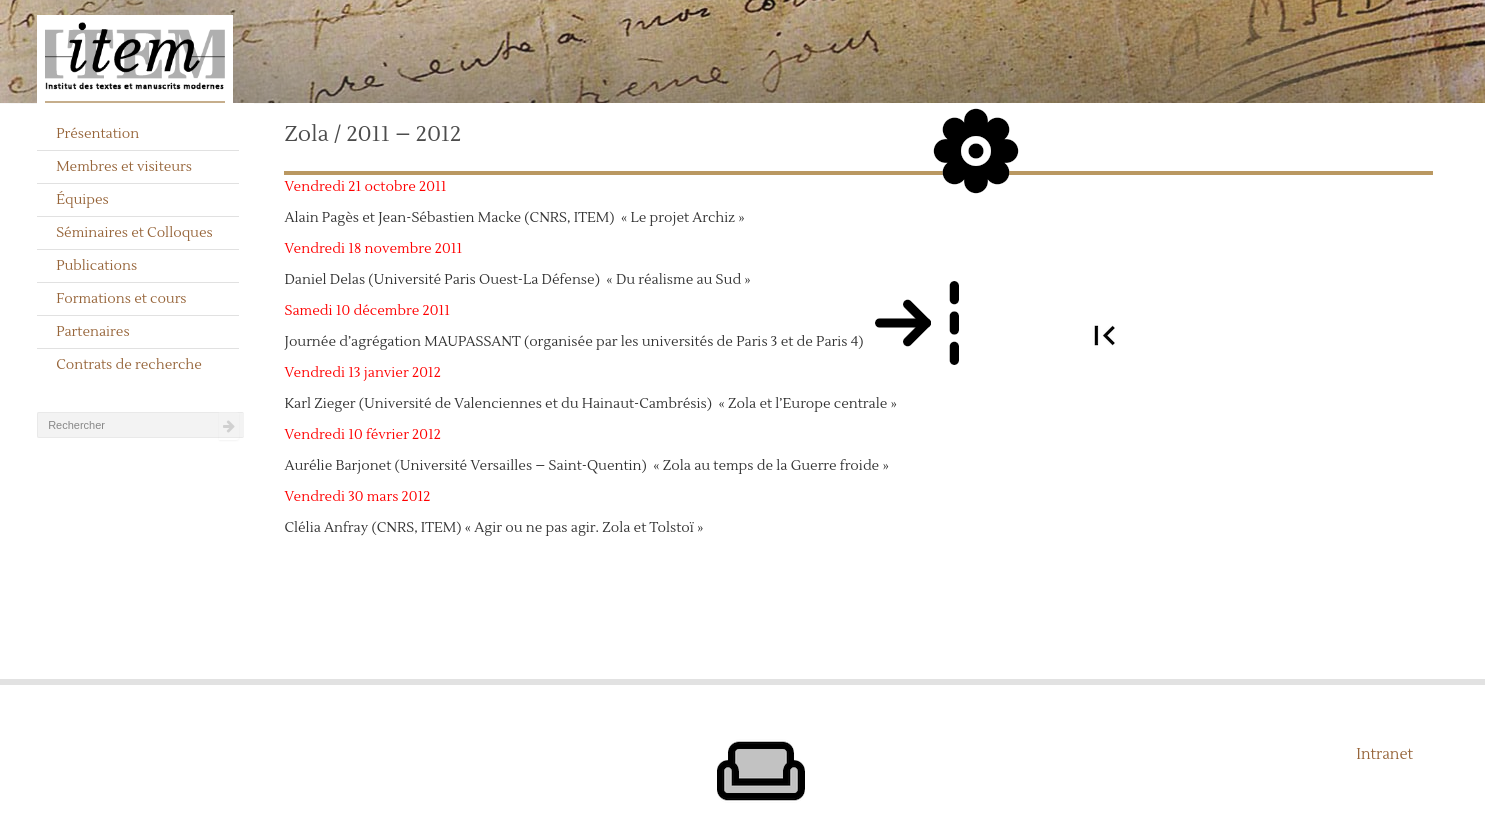  Describe the element at coordinates (761, 771) in the screenshot. I see `view weekend or leisure activities` at that location.